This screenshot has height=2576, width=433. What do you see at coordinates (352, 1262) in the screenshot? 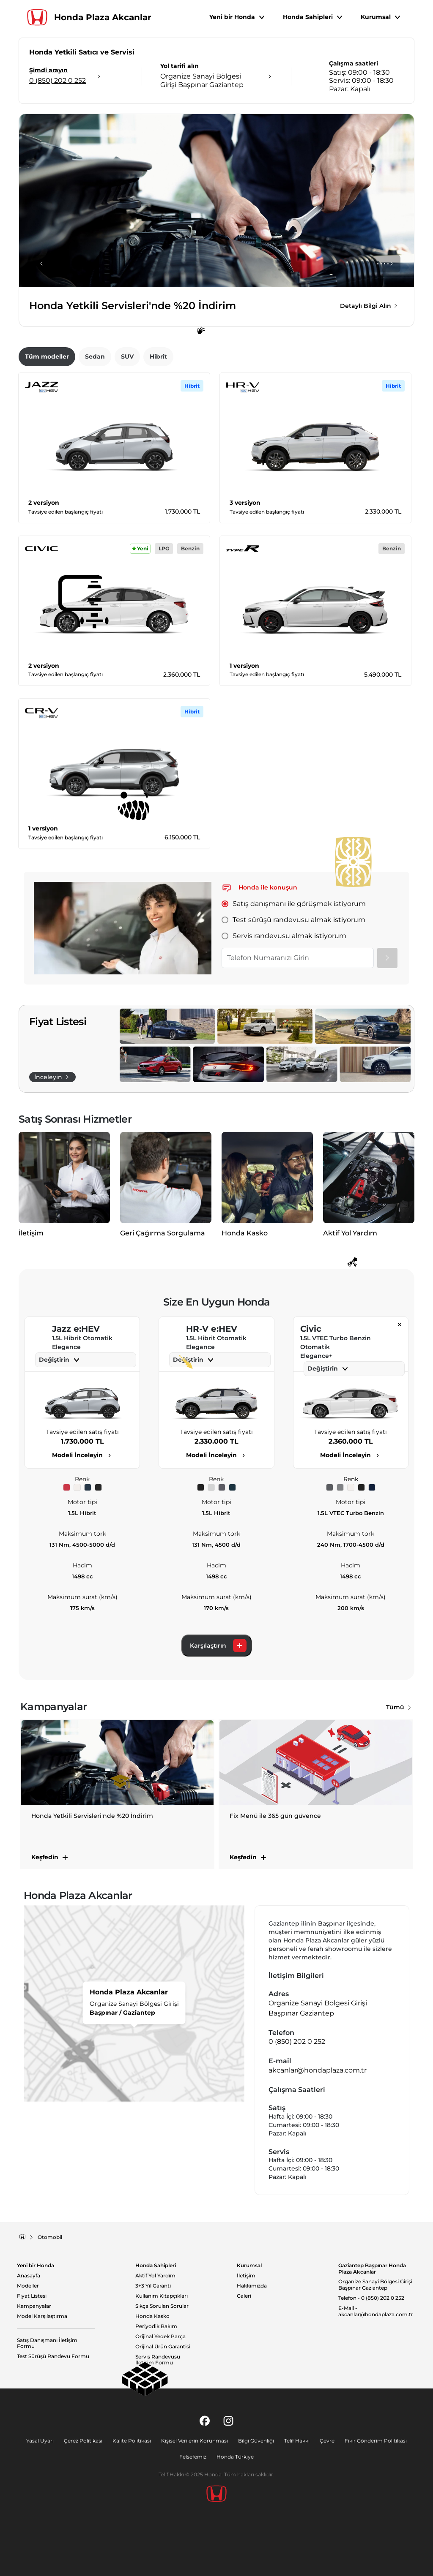
I see `view quest log or mission objectives` at bounding box center [352, 1262].